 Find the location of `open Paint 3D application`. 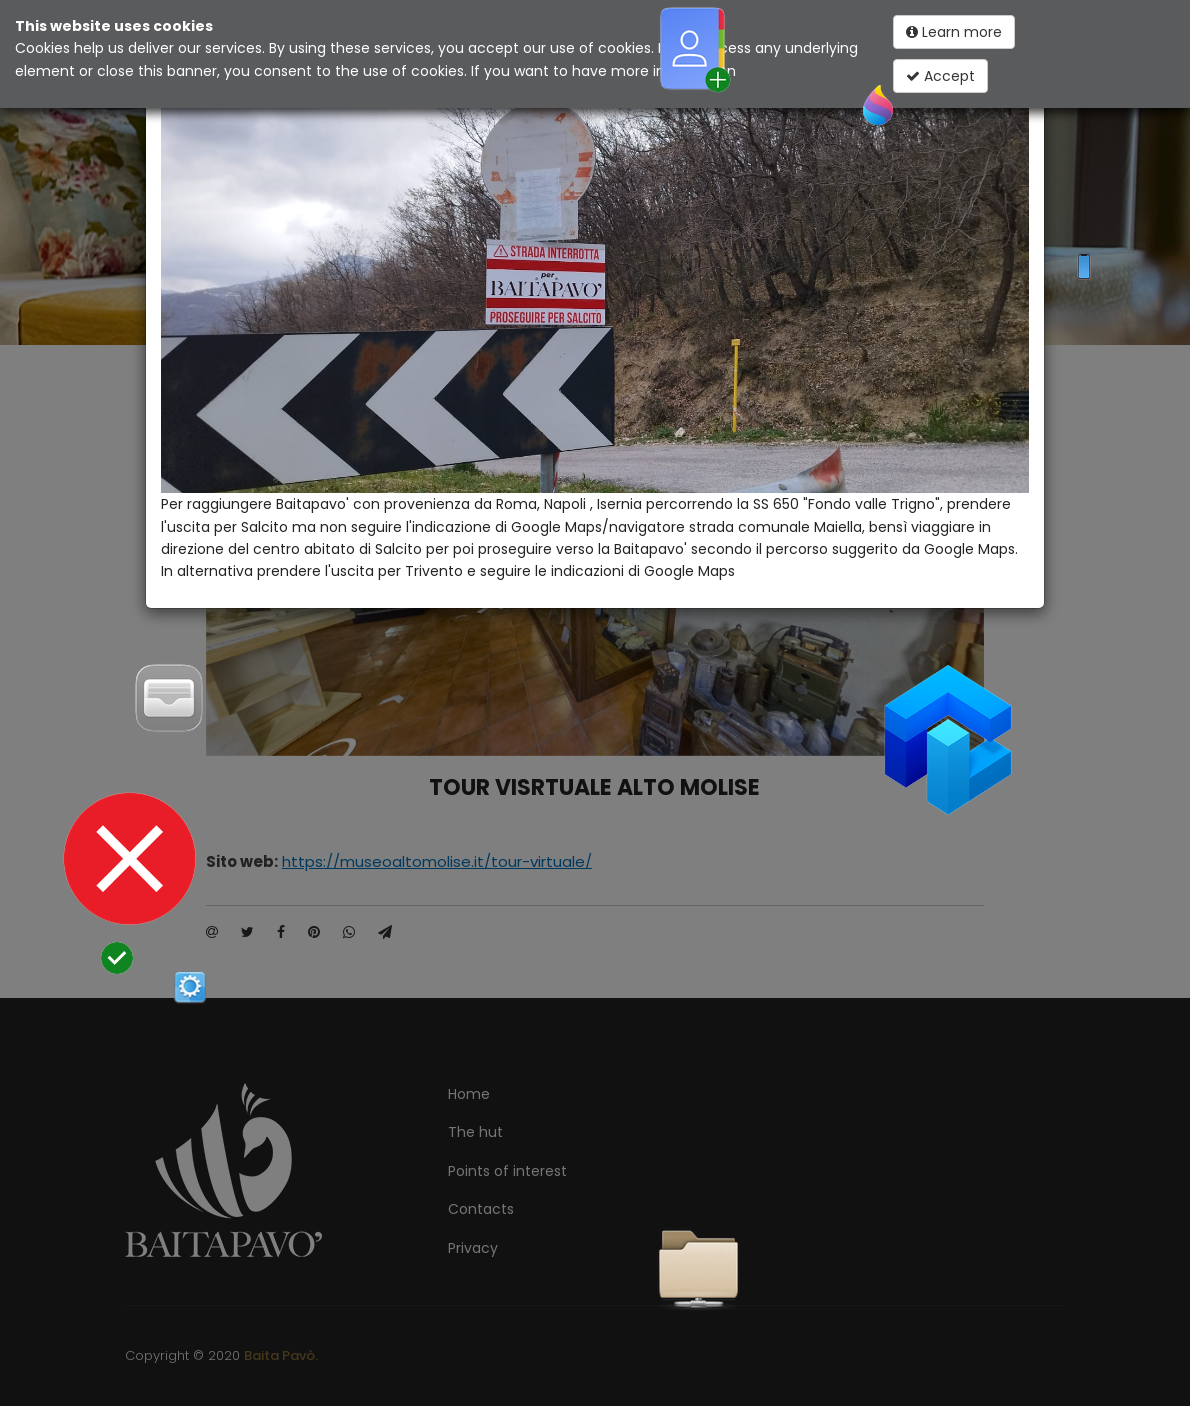

open Paint 3D application is located at coordinates (878, 105).